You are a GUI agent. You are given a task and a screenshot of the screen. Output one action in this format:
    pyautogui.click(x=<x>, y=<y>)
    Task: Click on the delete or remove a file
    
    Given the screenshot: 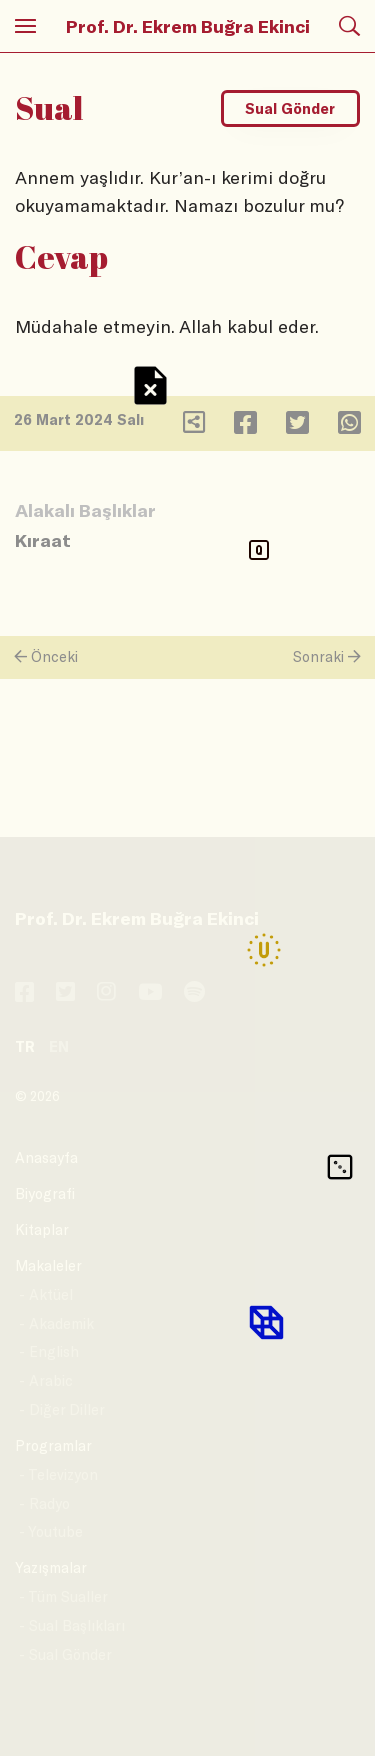 What is the action you would take?
    pyautogui.click(x=150, y=385)
    